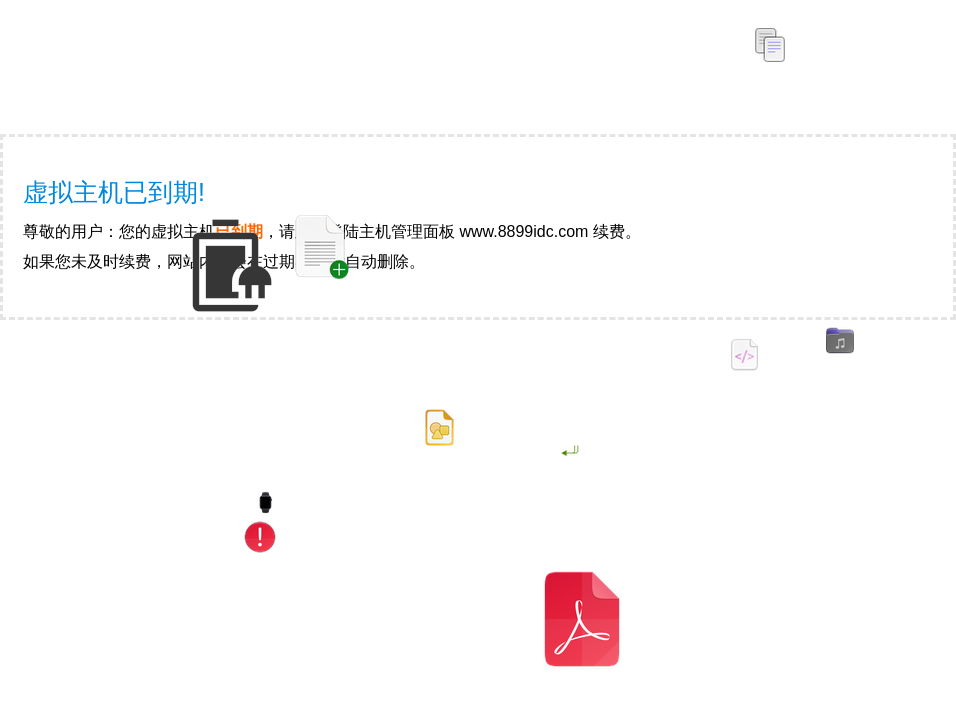 This screenshot has height=720, width=956. I want to click on report a system error or crash, so click(260, 537).